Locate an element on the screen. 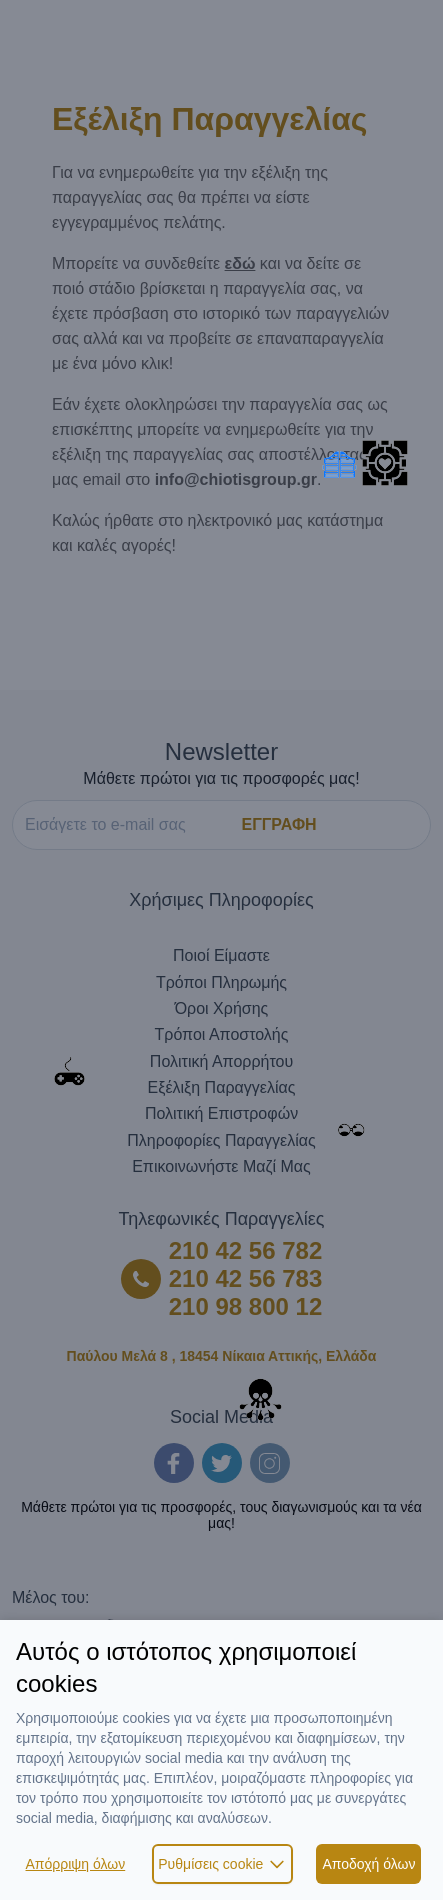 The image size is (443, 1900). access gaming features or settings is located at coordinates (69, 1072).